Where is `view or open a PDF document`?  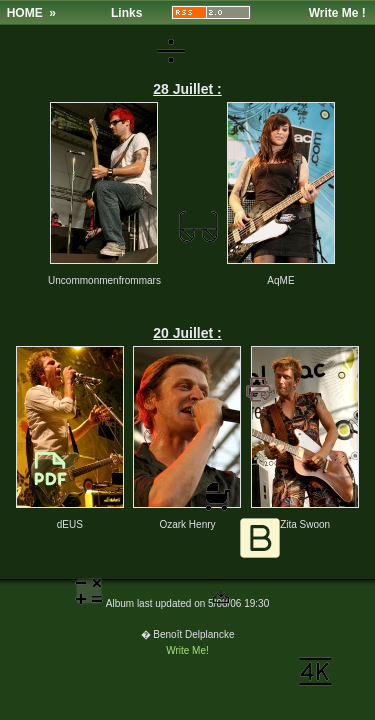 view or open a PDF document is located at coordinates (50, 470).